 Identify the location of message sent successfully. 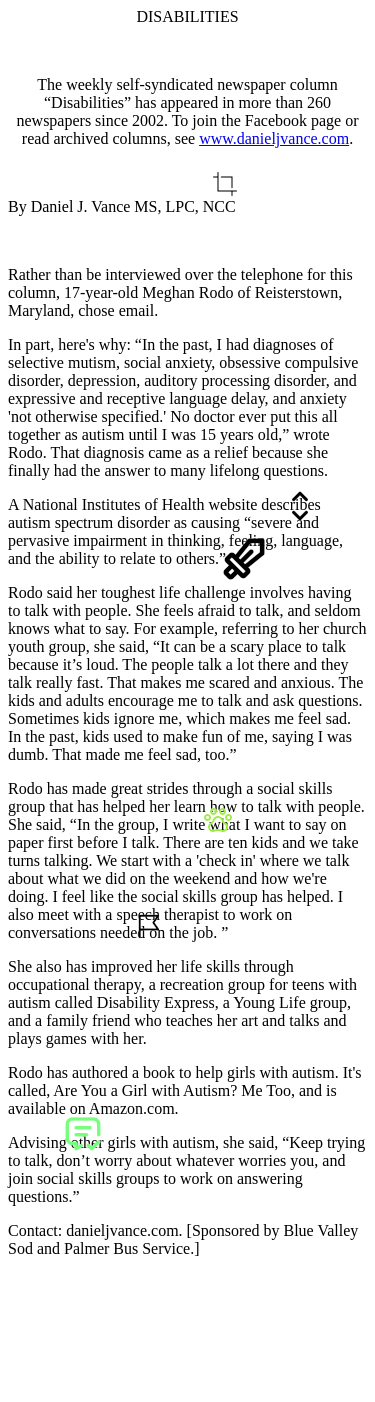
(83, 1133).